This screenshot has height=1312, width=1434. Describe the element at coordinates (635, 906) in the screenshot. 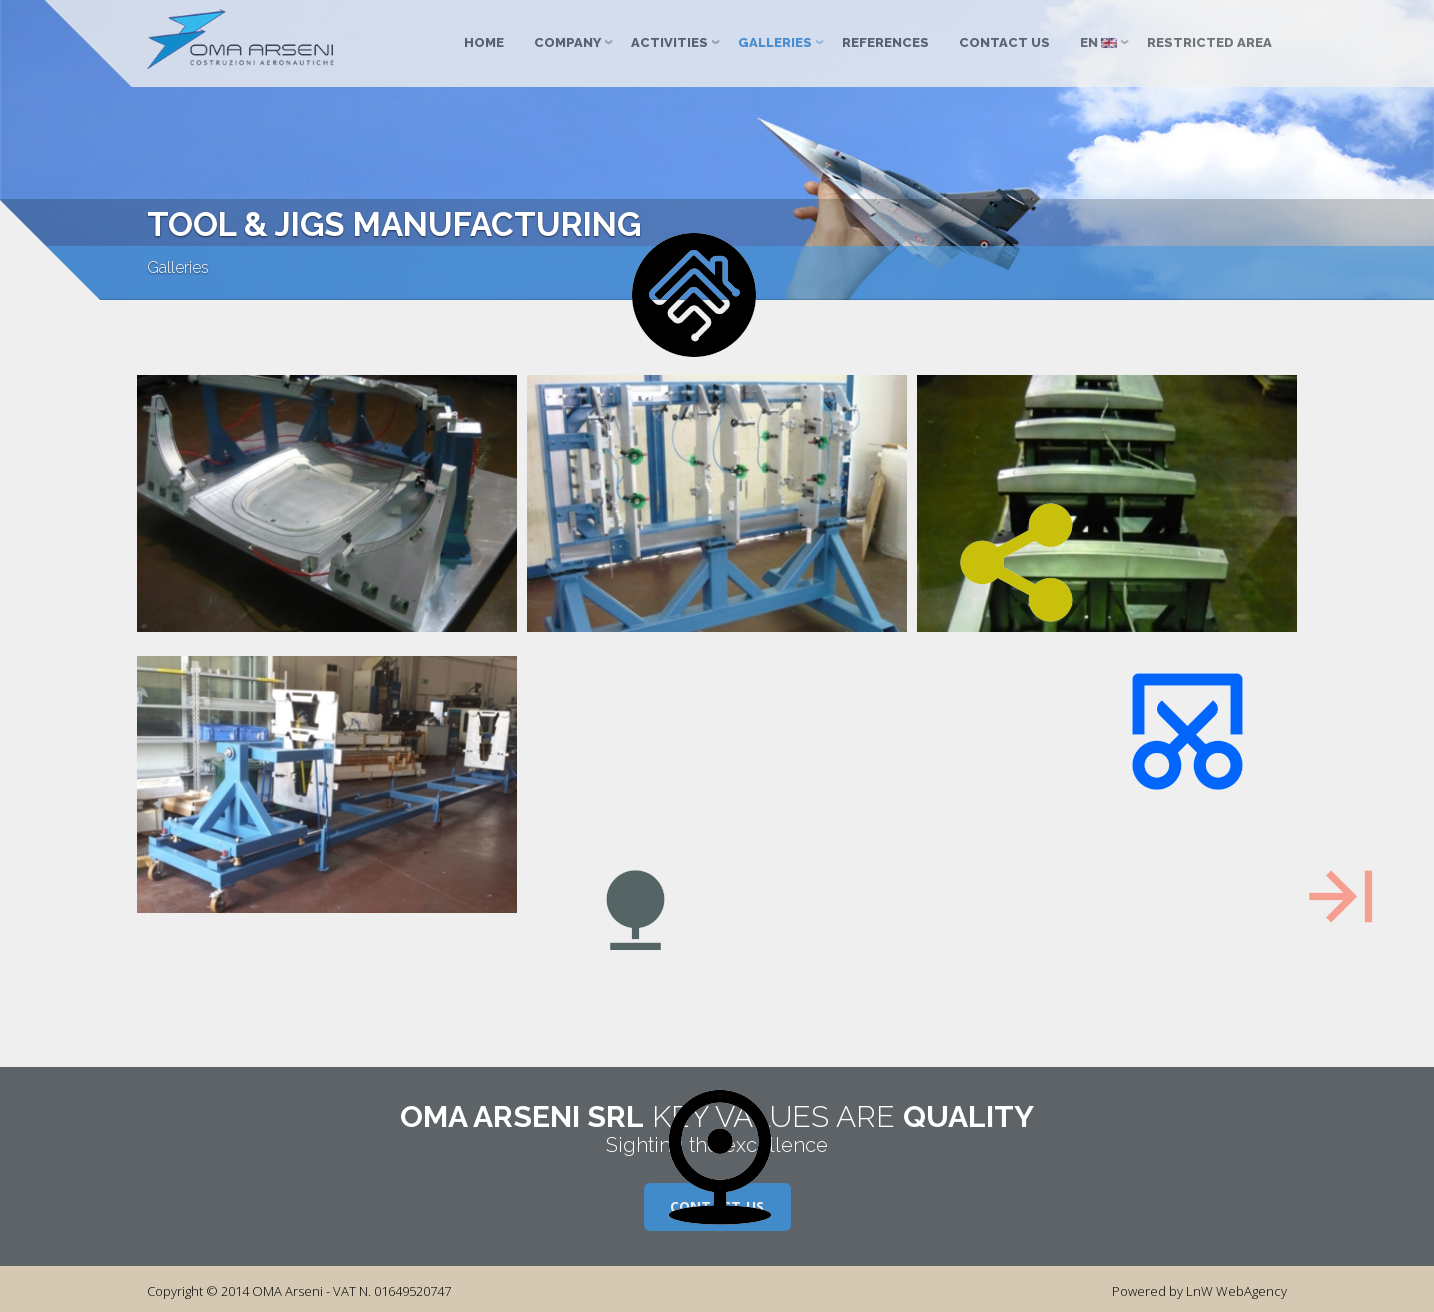

I see `view pinned location on map` at that location.